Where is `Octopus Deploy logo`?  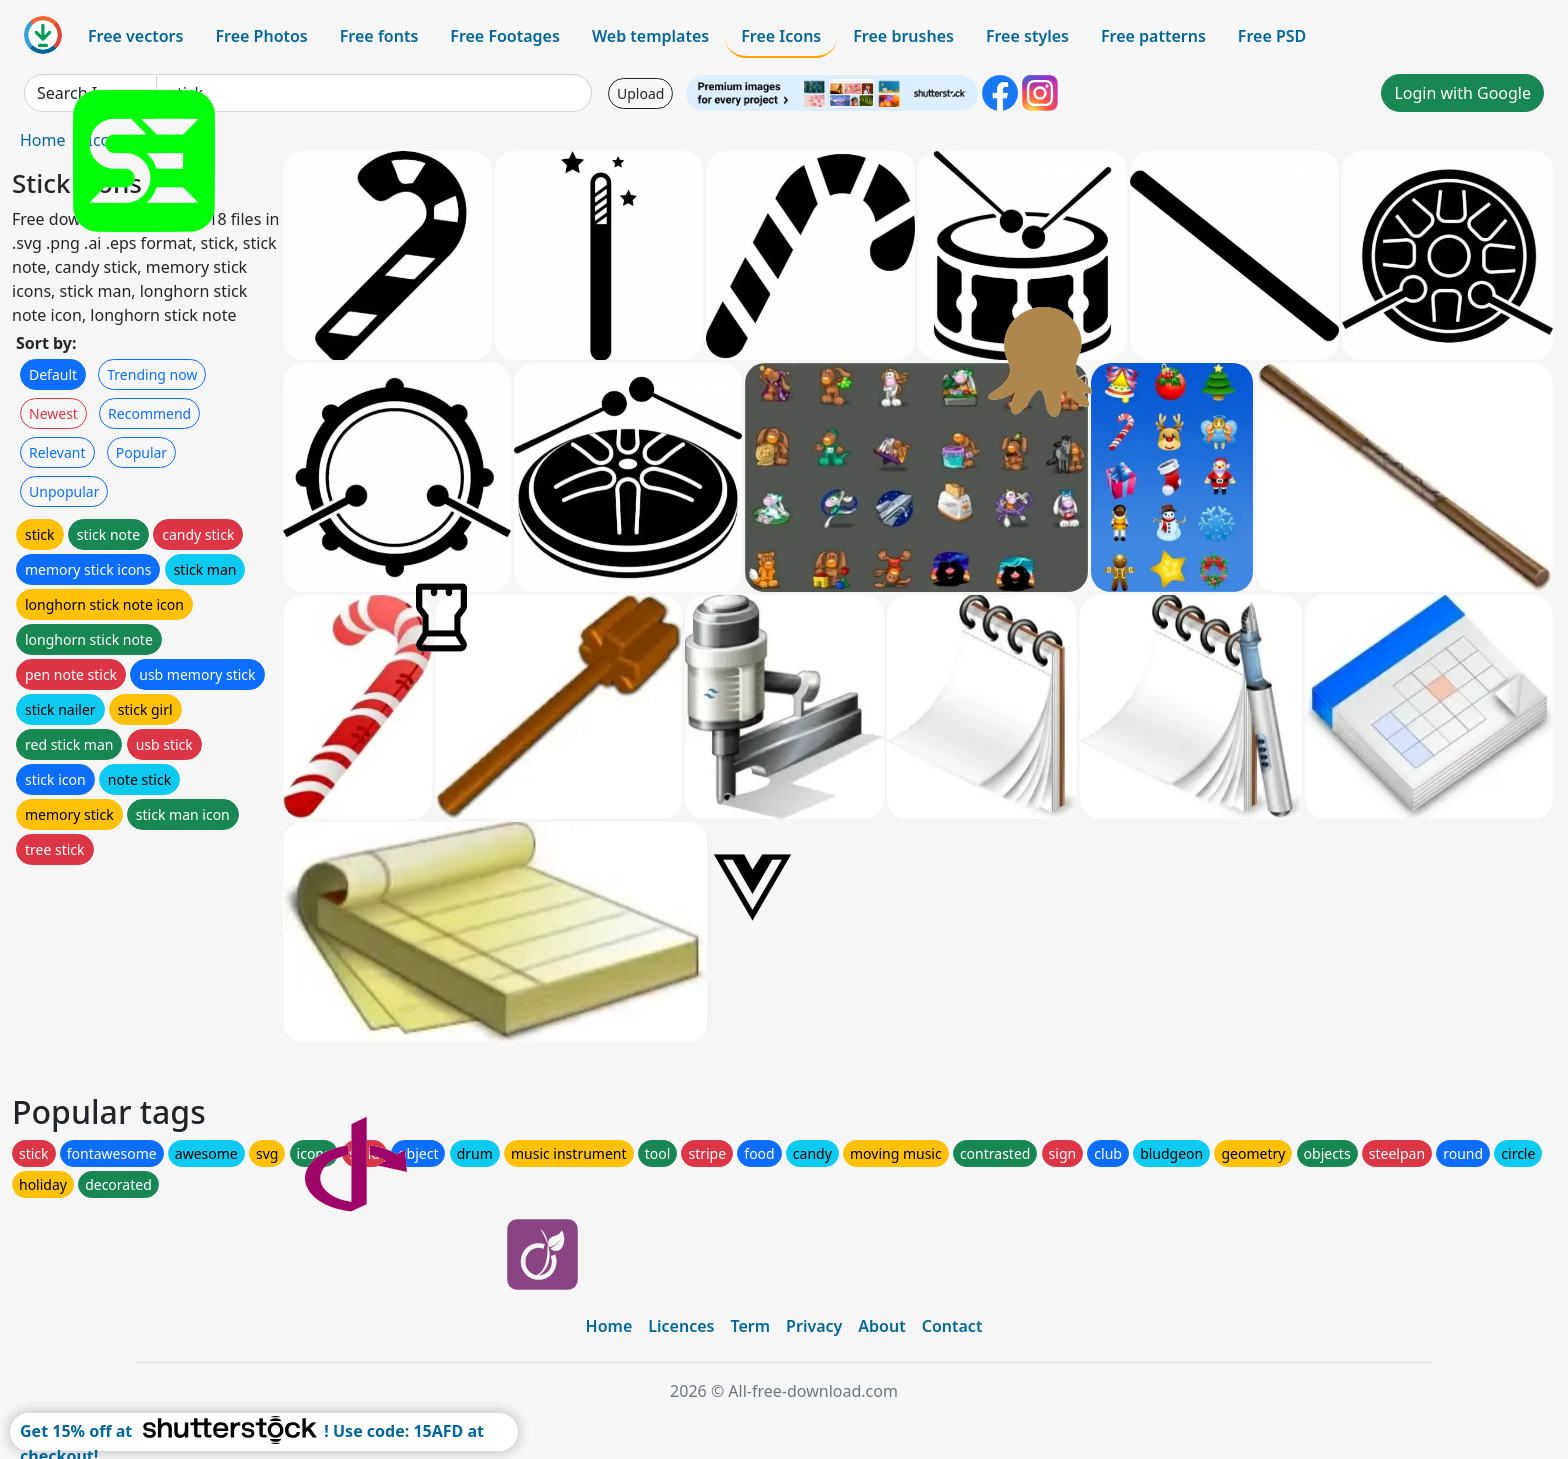
Octopus Deploy logo is located at coordinates (1040, 362).